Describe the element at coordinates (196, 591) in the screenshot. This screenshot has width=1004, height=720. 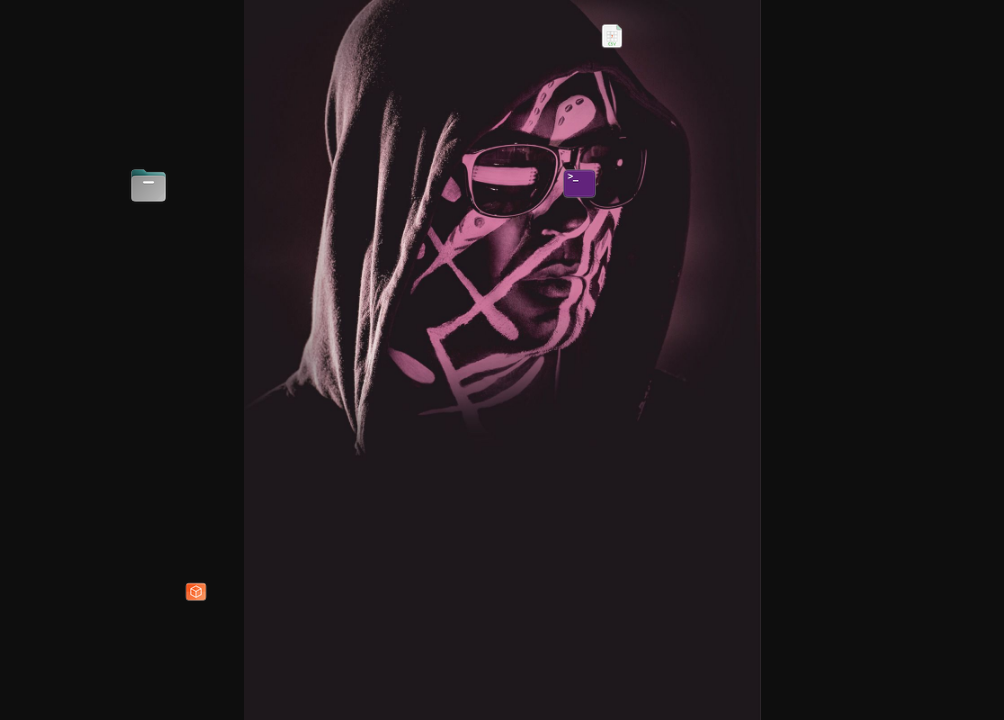
I see `open a 3D model file in OBJ format` at that location.